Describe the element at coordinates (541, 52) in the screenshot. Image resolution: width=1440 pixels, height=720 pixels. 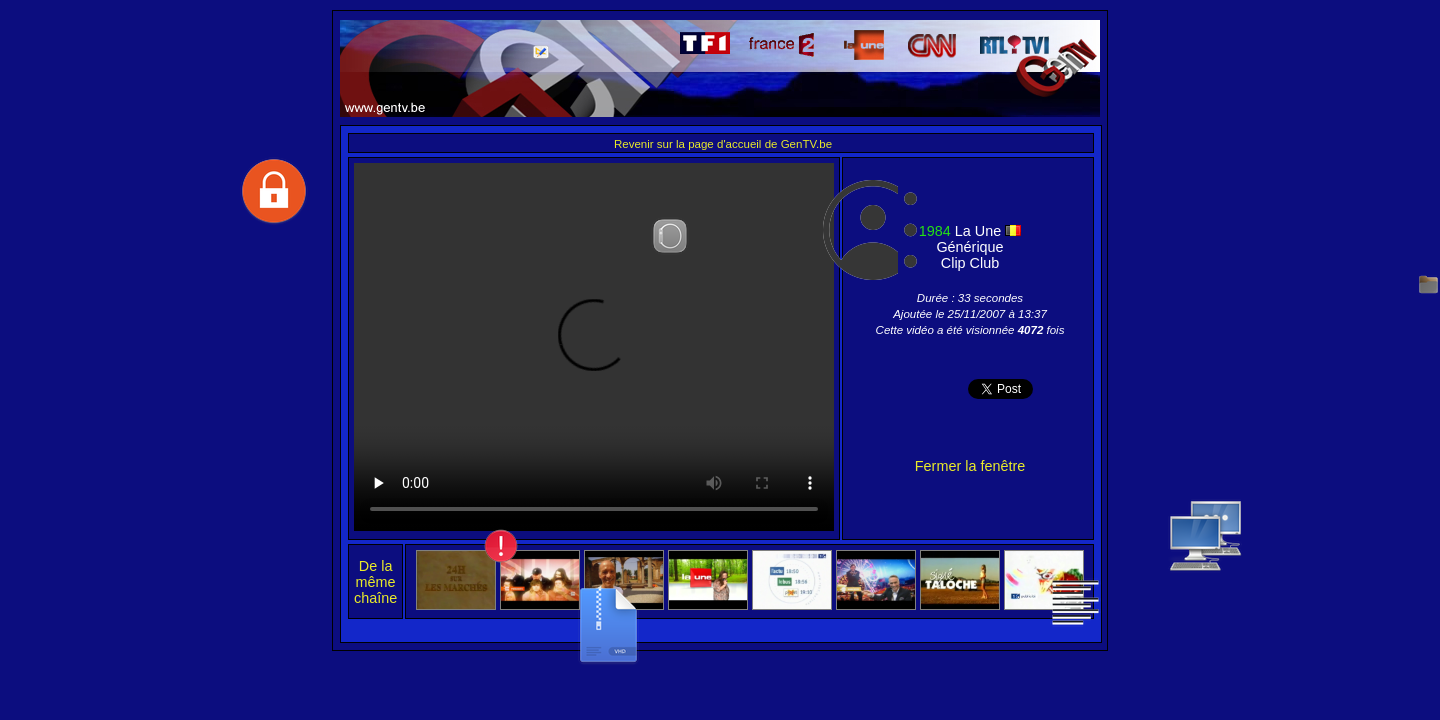
I see `access accessories and utility applications` at that location.